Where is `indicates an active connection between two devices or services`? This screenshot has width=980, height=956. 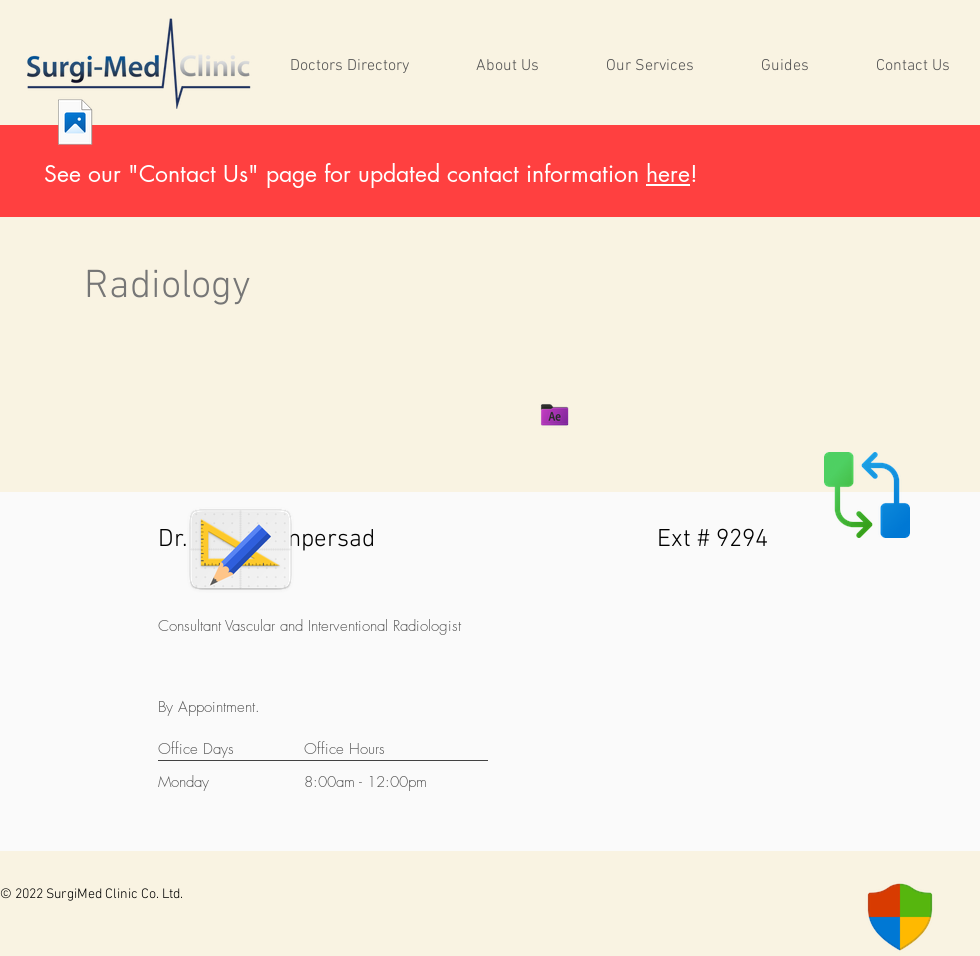 indicates an active connection between two devices or services is located at coordinates (867, 495).